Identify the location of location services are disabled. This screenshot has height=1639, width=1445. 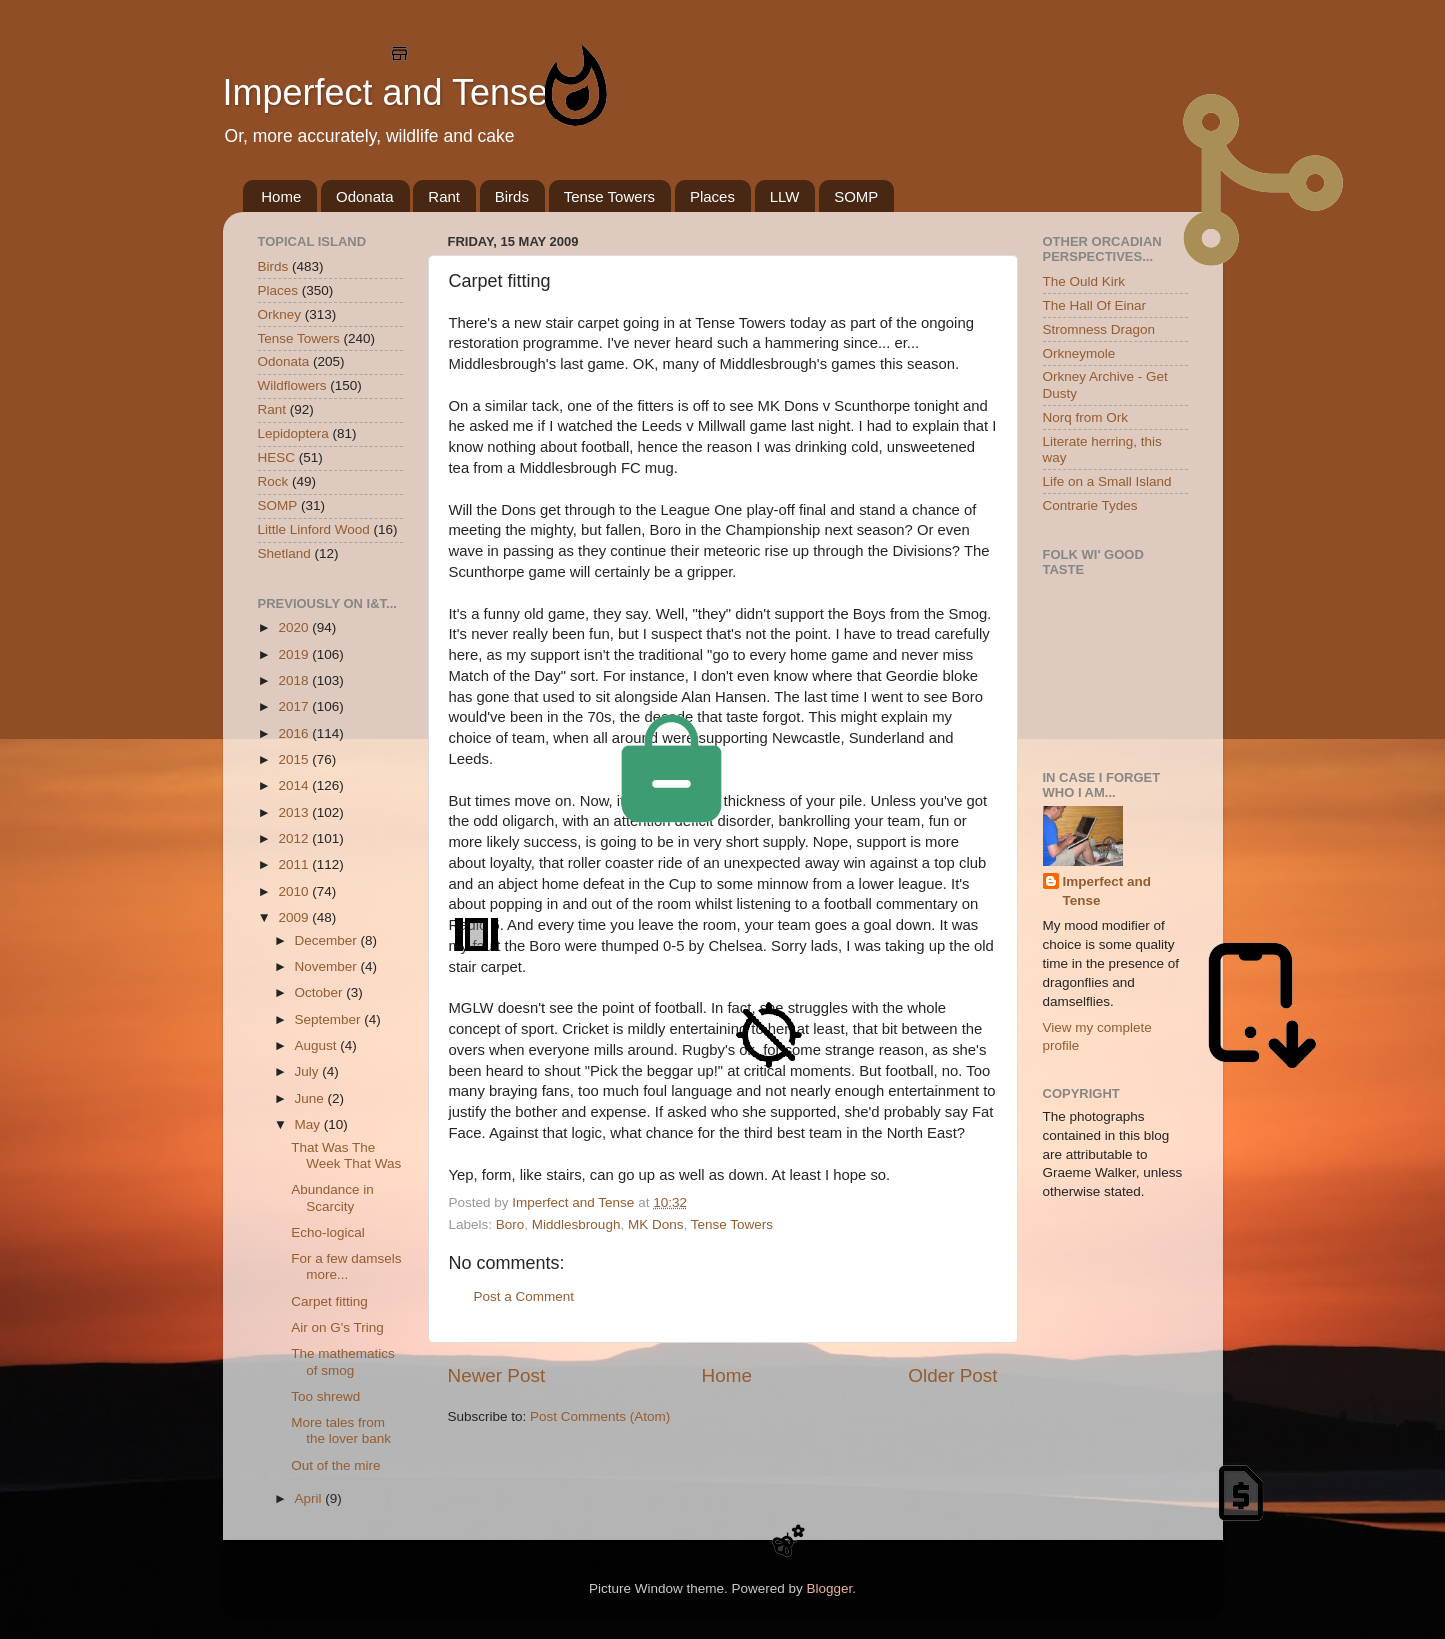
(769, 1035).